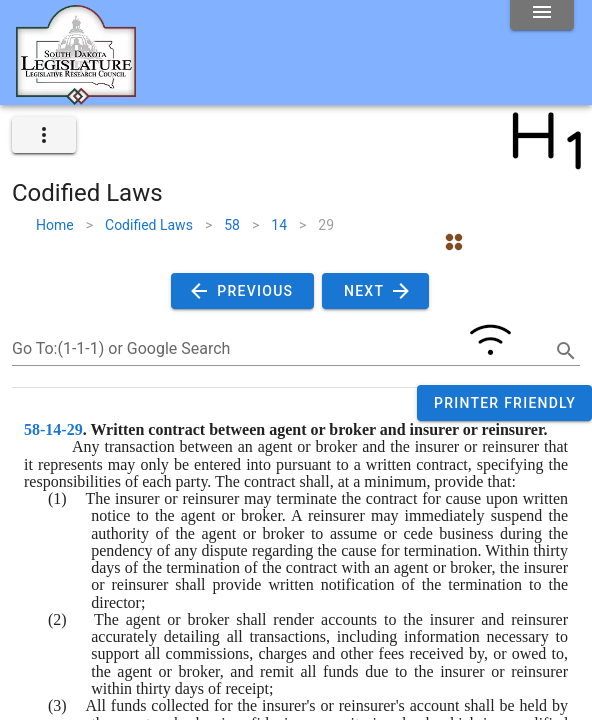 The image size is (592, 720). What do you see at coordinates (545, 139) in the screenshot?
I see `format text as heading level 1` at bounding box center [545, 139].